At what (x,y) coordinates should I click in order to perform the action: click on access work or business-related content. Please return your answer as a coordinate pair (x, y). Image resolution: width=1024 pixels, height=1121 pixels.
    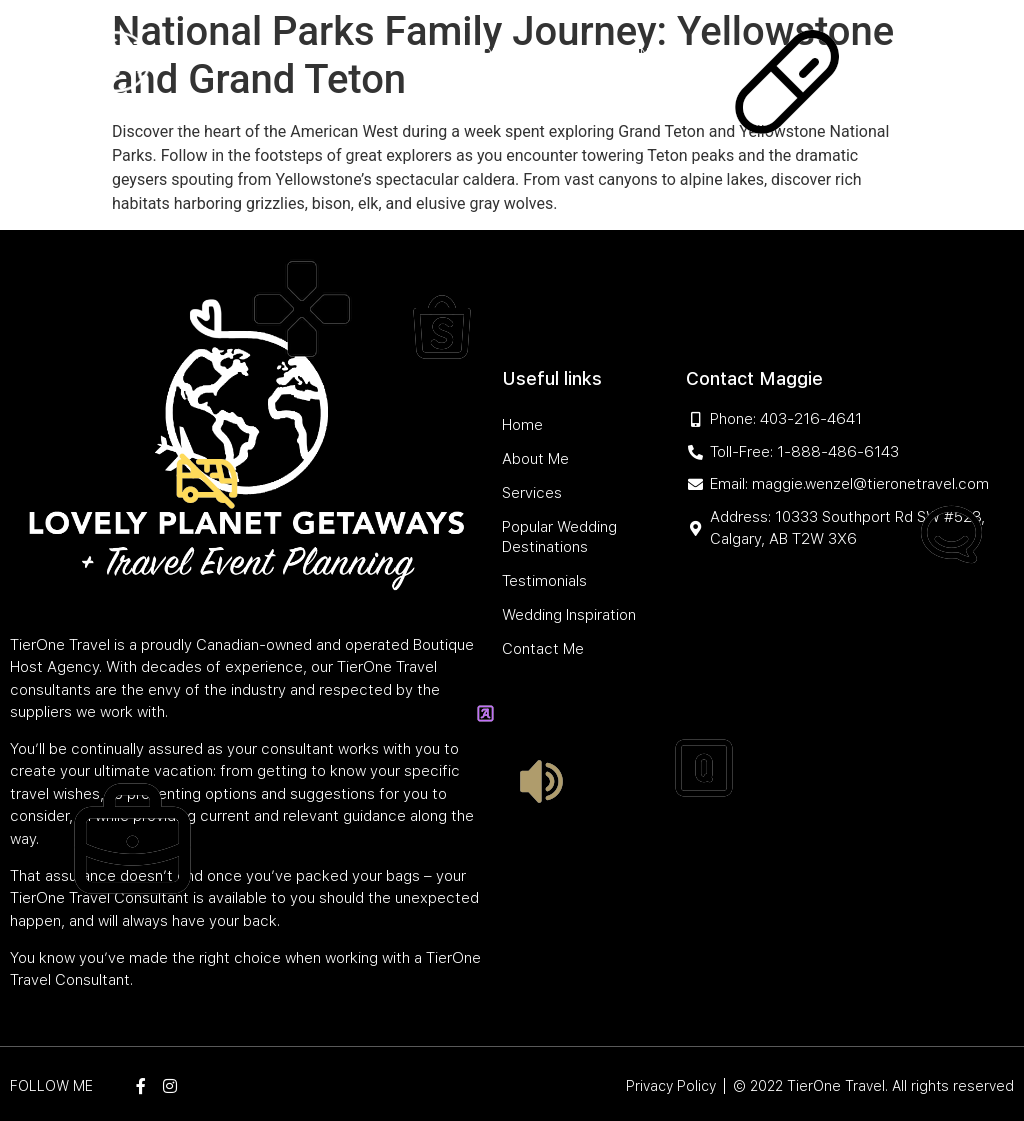
    Looking at the image, I should click on (132, 841).